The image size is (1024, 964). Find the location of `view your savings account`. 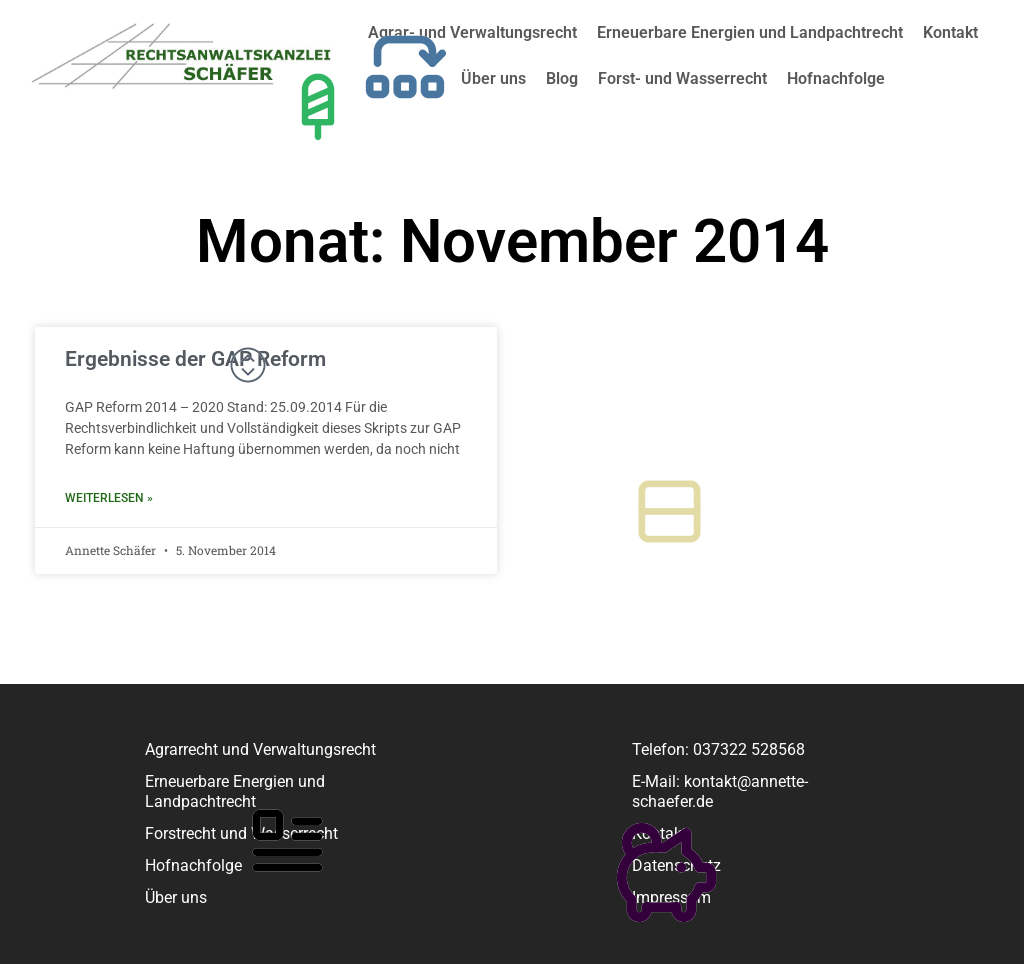

view your savings account is located at coordinates (666, 872).